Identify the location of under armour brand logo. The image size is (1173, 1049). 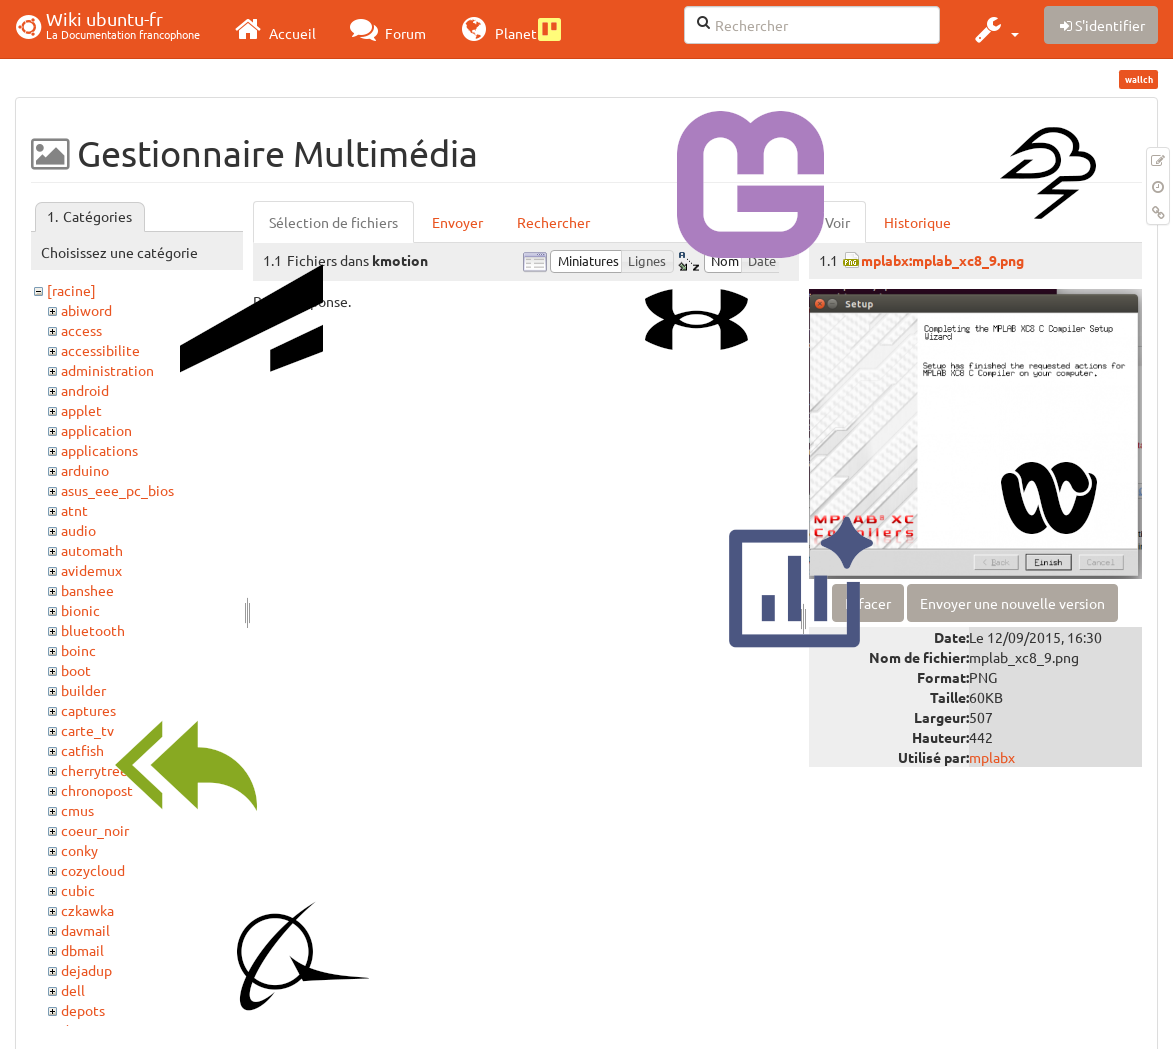
(696, 319).